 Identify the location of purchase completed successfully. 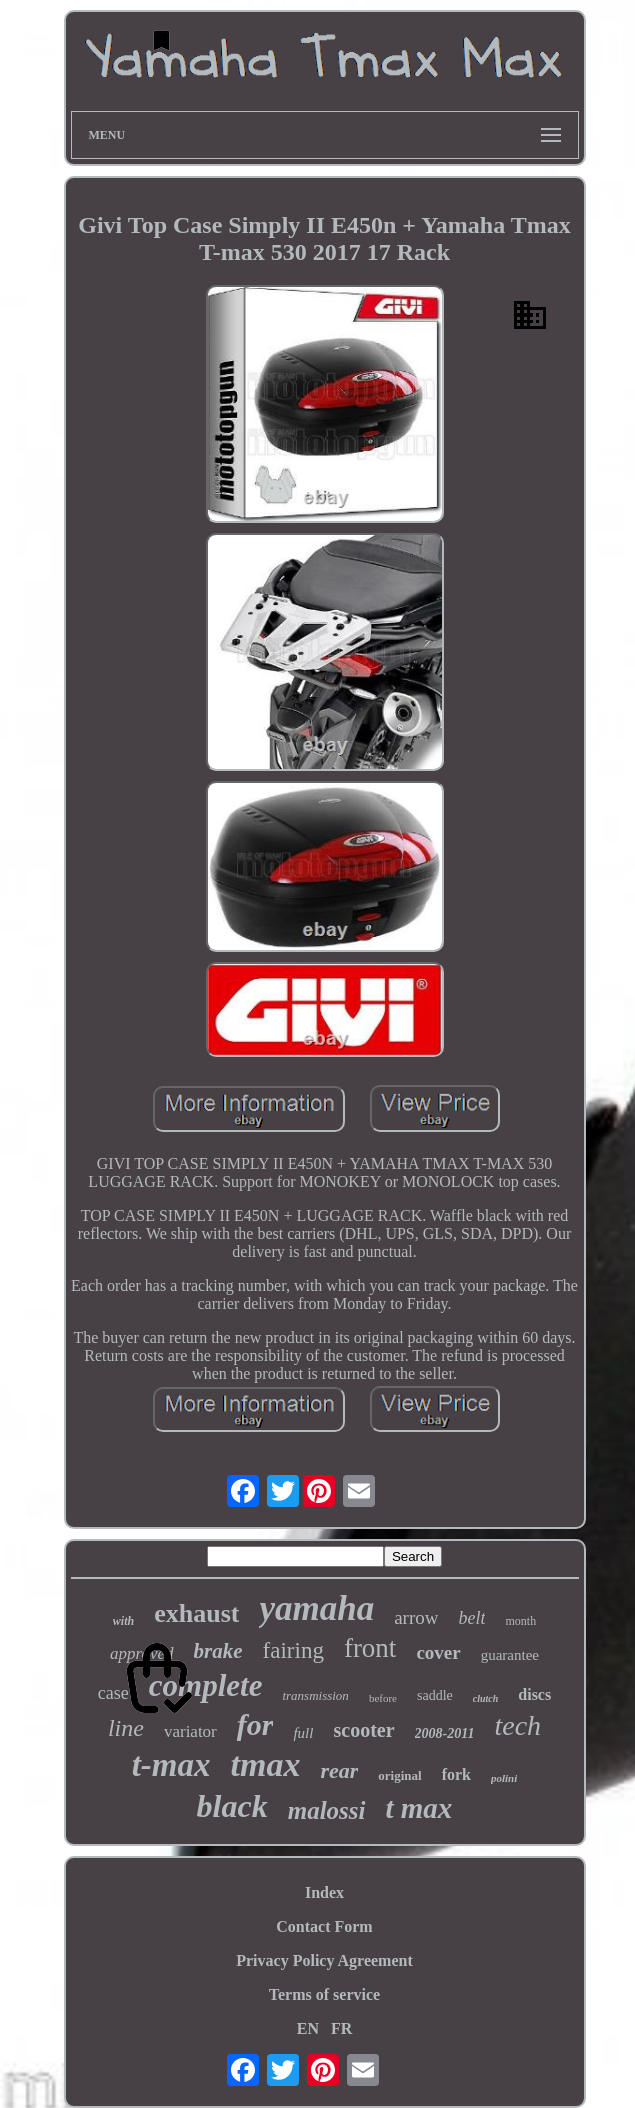
(157, 1678).